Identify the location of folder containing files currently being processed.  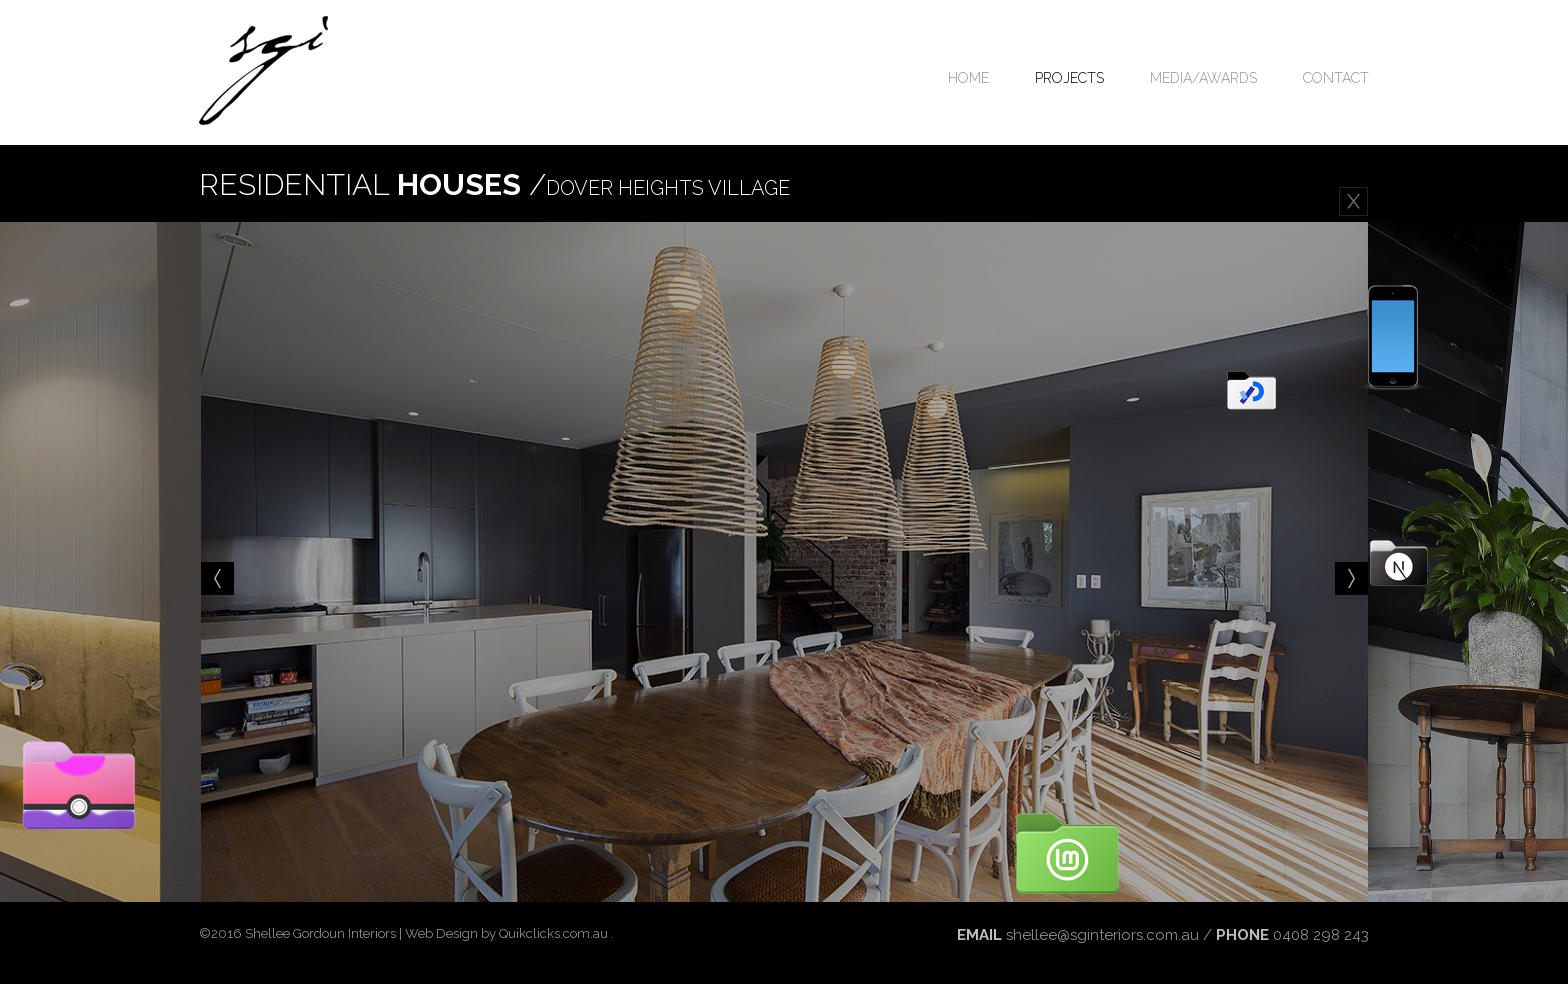
(1251, 391).